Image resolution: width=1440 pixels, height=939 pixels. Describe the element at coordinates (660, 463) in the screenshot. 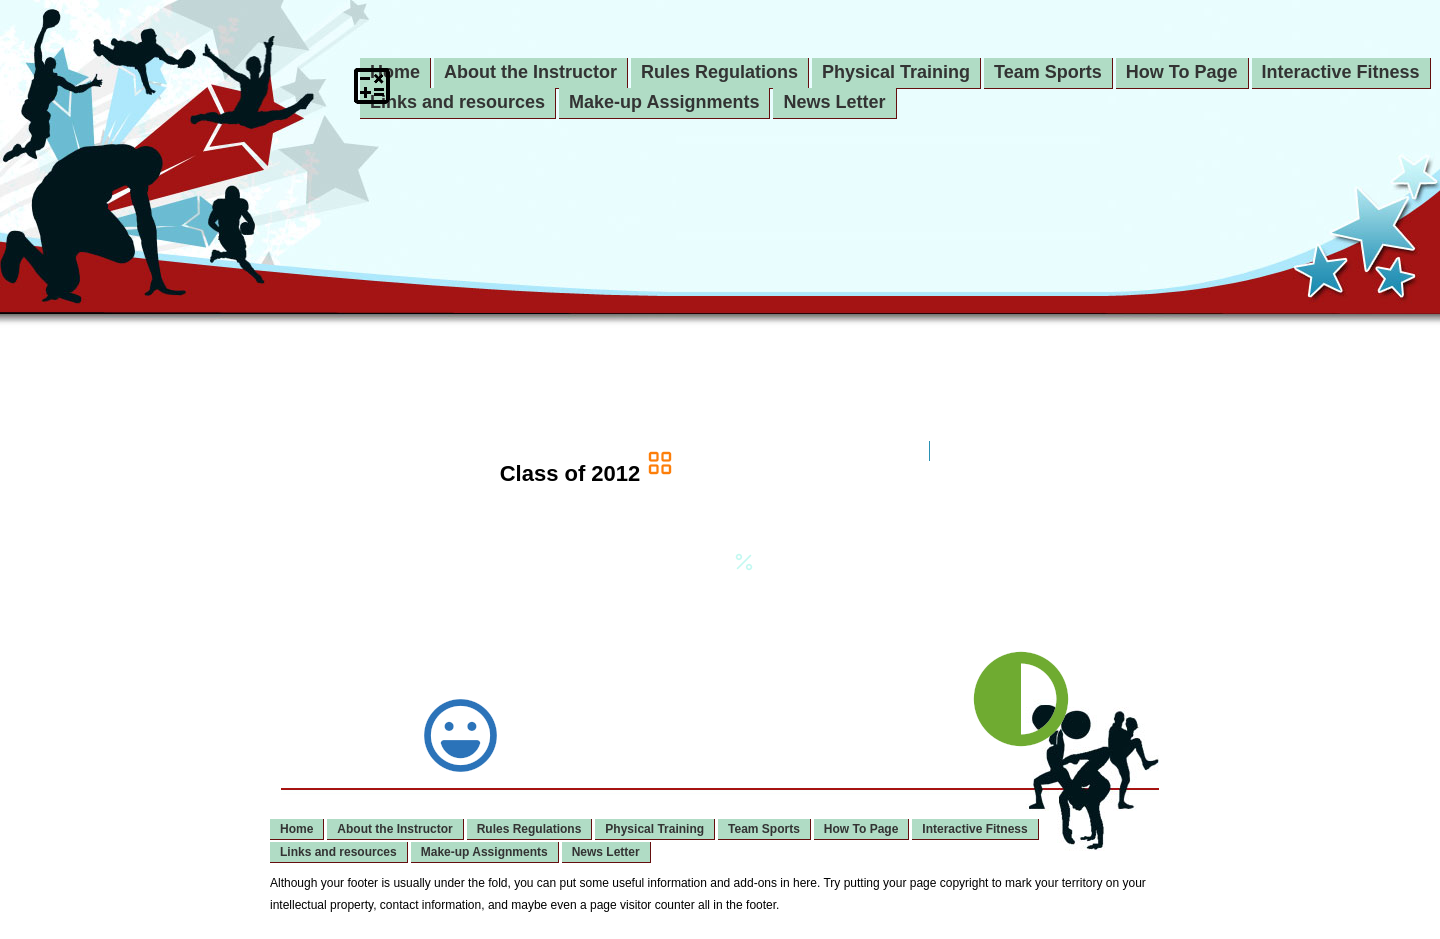

I see `view items in grid layout` at that location.